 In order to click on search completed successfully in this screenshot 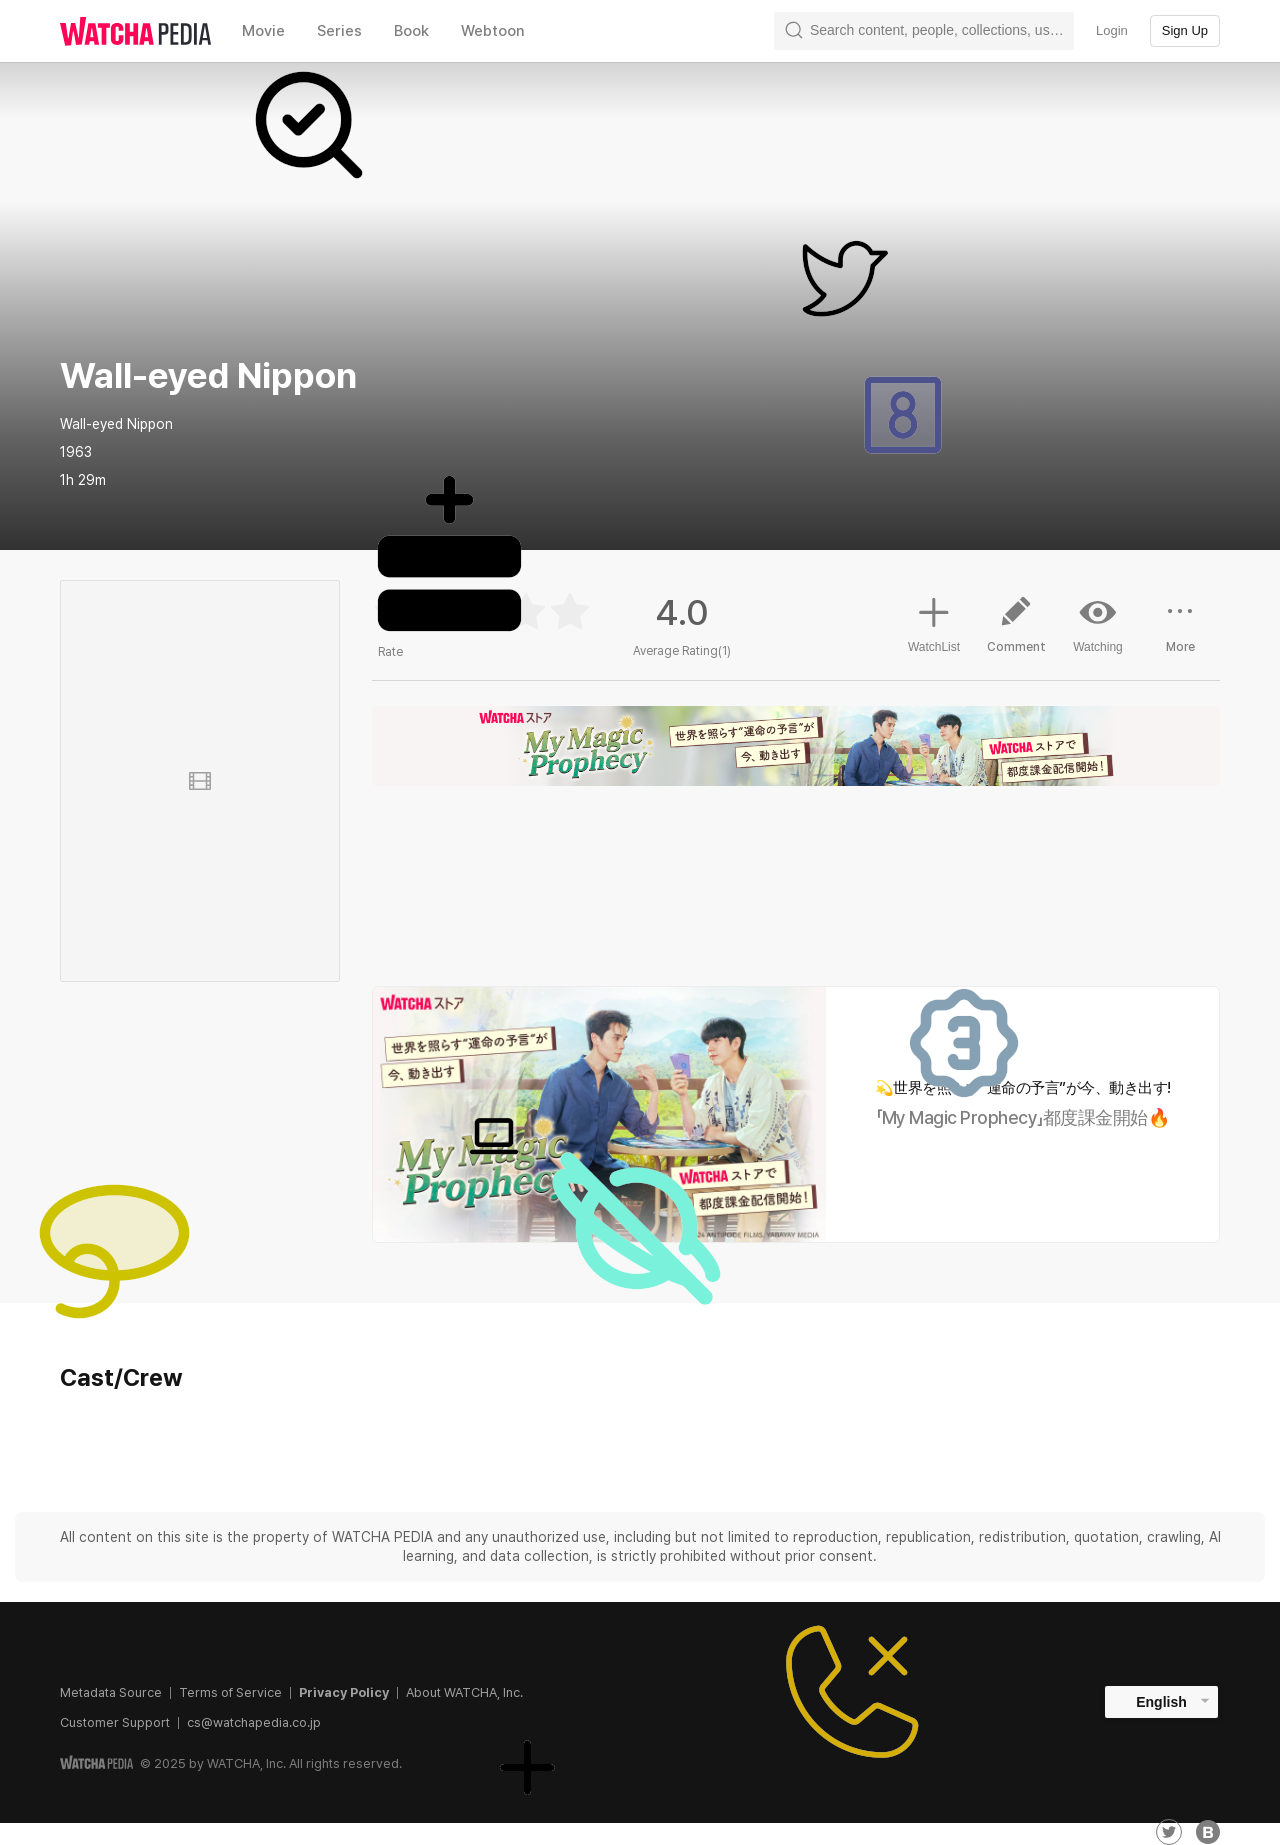, I will do `click(309, 125)`.